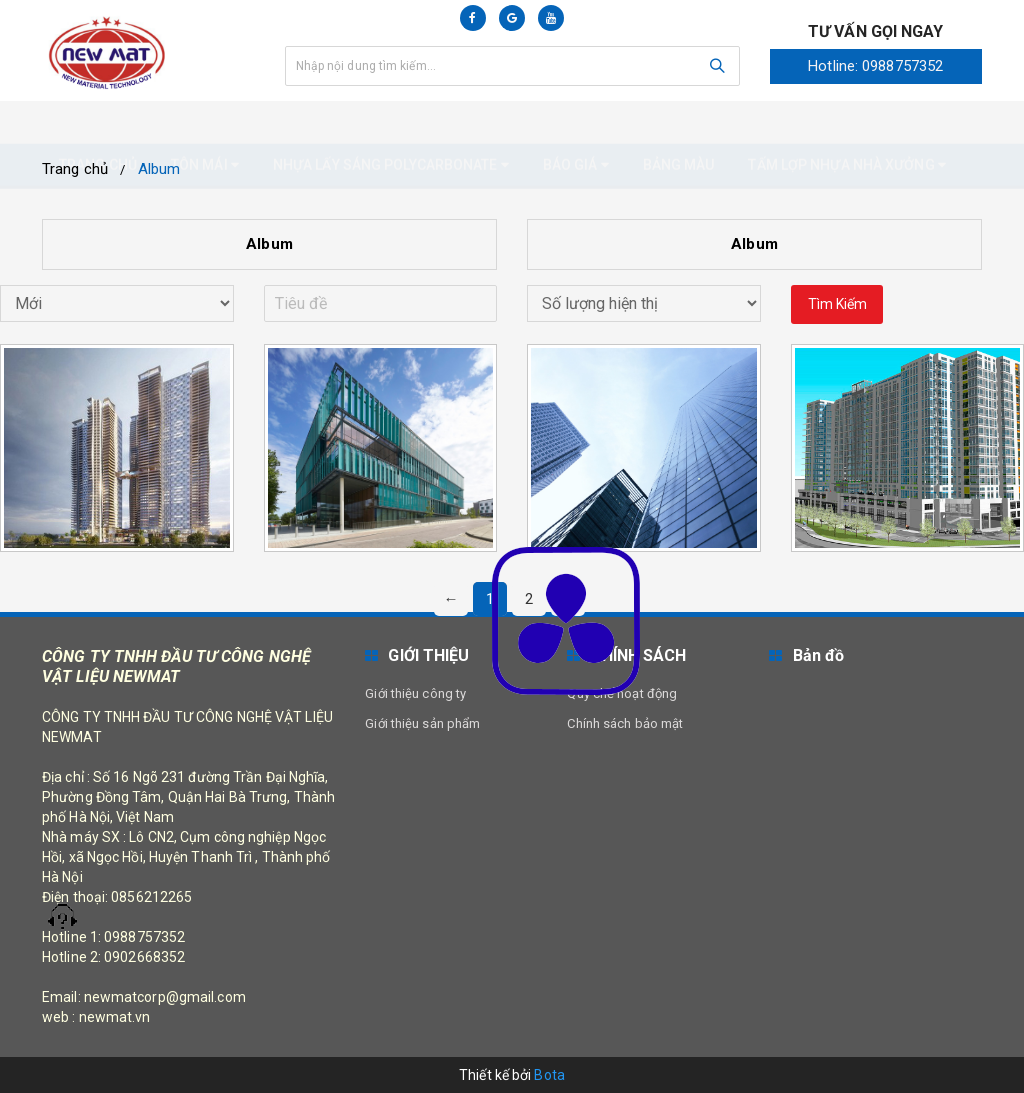  What do you see at coordinates (62, 916) in the screenshot?
I see `open the 1001tracklists app or website` at bounding box center [62, 916].